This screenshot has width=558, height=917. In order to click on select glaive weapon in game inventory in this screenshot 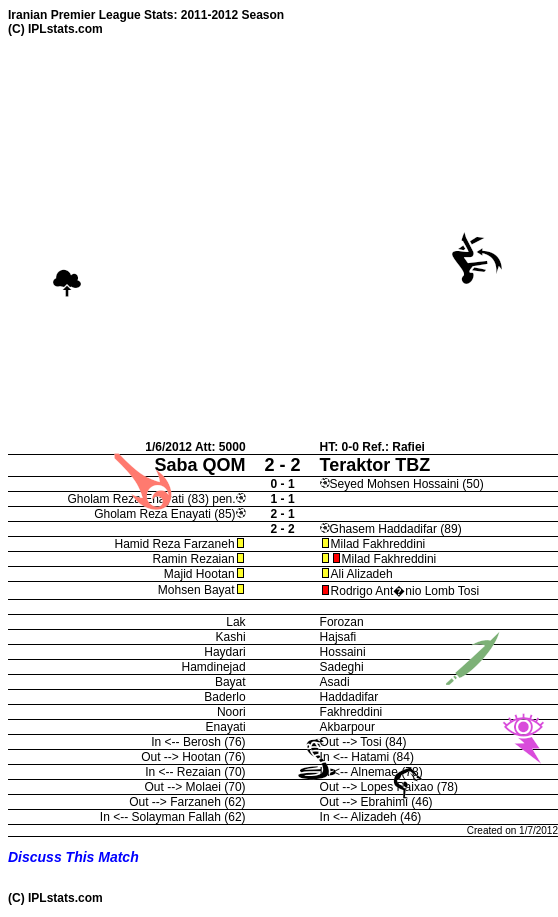, I will do `click(473, 658)`.